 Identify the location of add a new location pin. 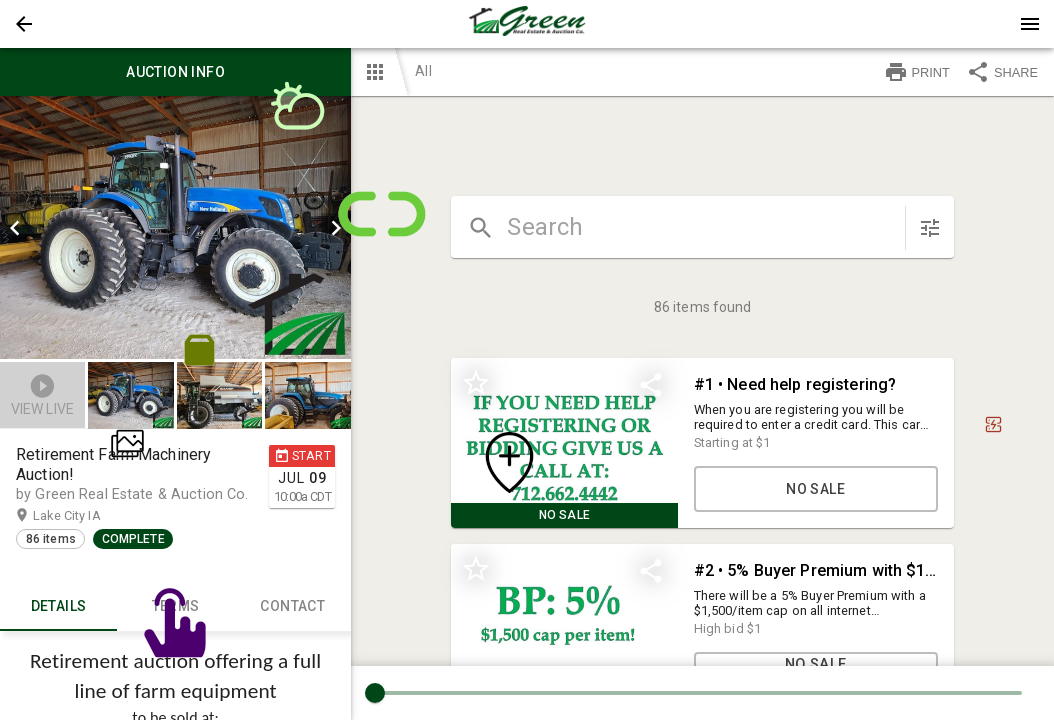
(509, 462).